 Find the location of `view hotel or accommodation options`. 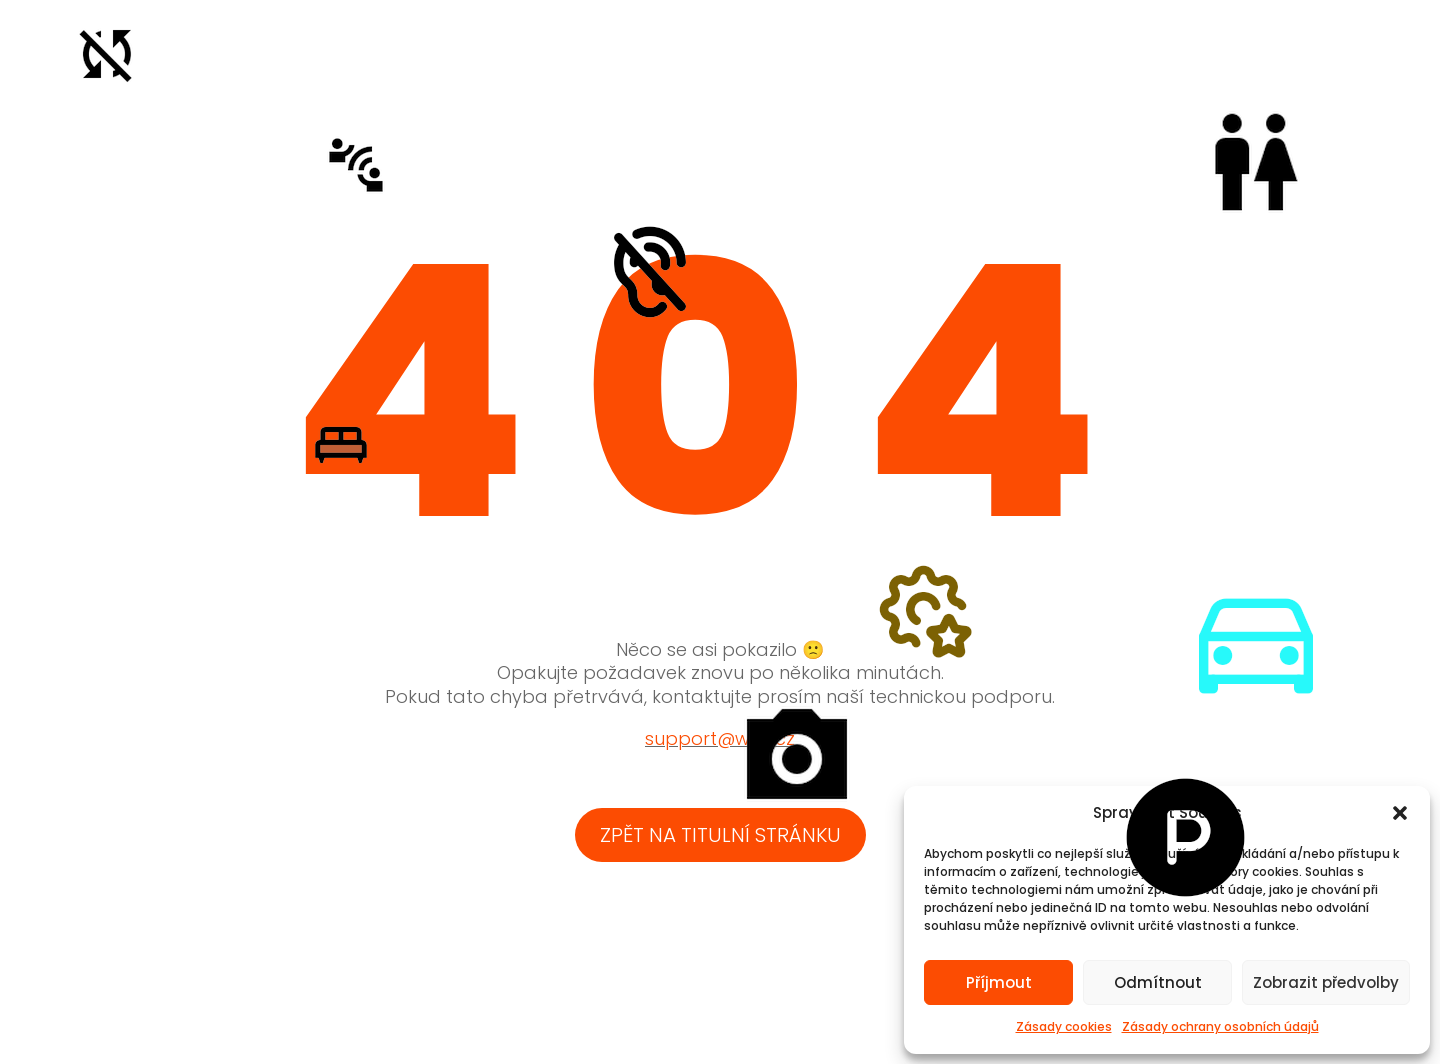

view hotel or accommodation options is located at coordinates (341, 445).